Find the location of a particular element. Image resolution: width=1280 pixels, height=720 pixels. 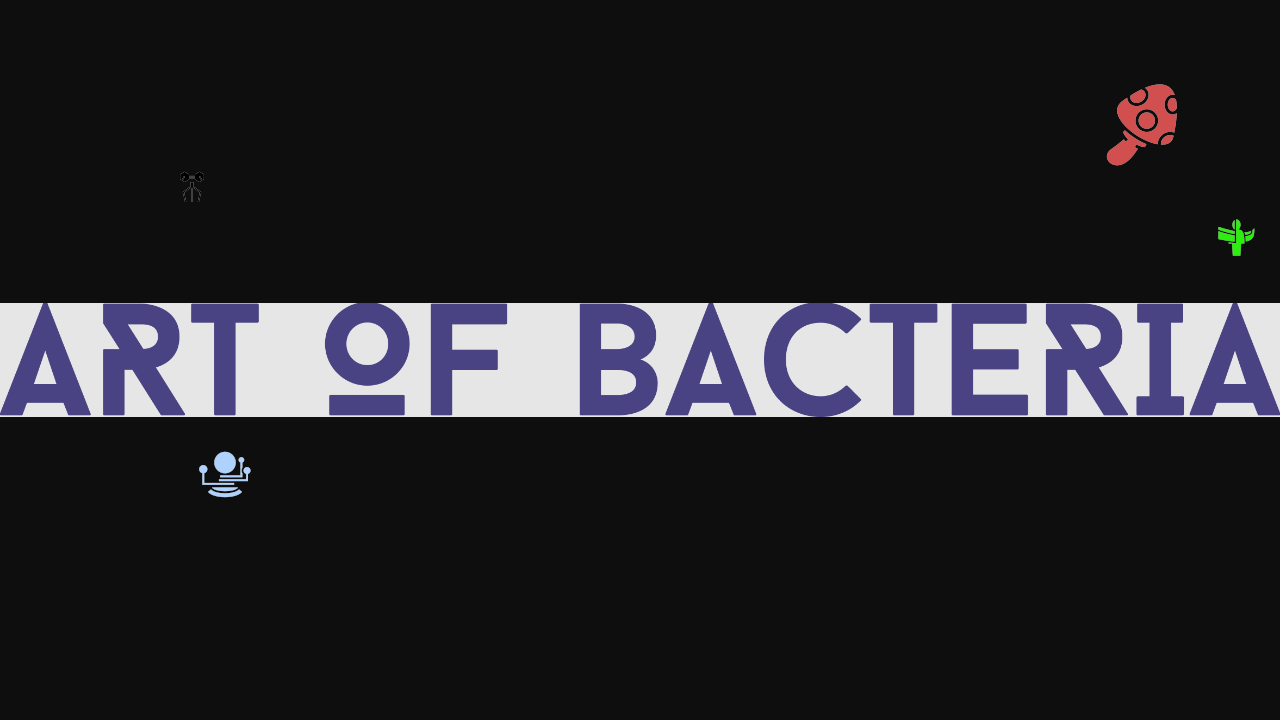

view solar system or planetary model is located at coordinates (225, 473).